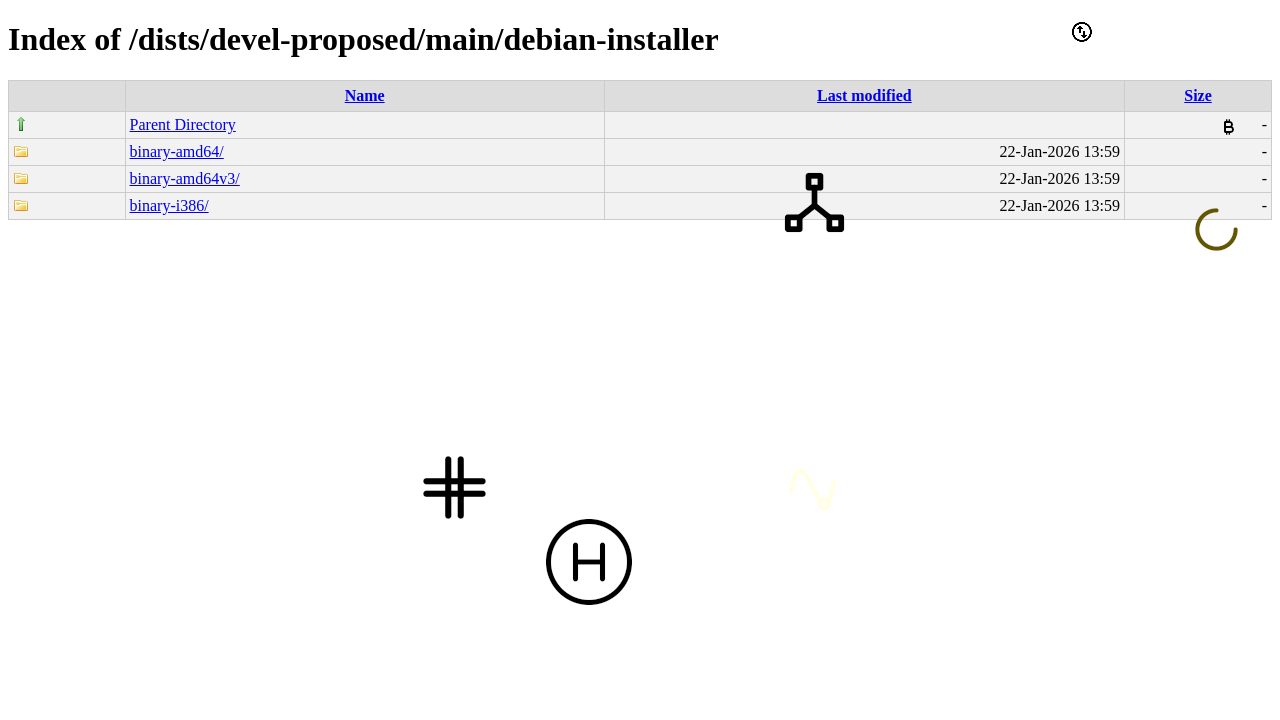  Describe the element at coordinates (1216, 229) in the screenshot. I see `loading content in progress` at that location.